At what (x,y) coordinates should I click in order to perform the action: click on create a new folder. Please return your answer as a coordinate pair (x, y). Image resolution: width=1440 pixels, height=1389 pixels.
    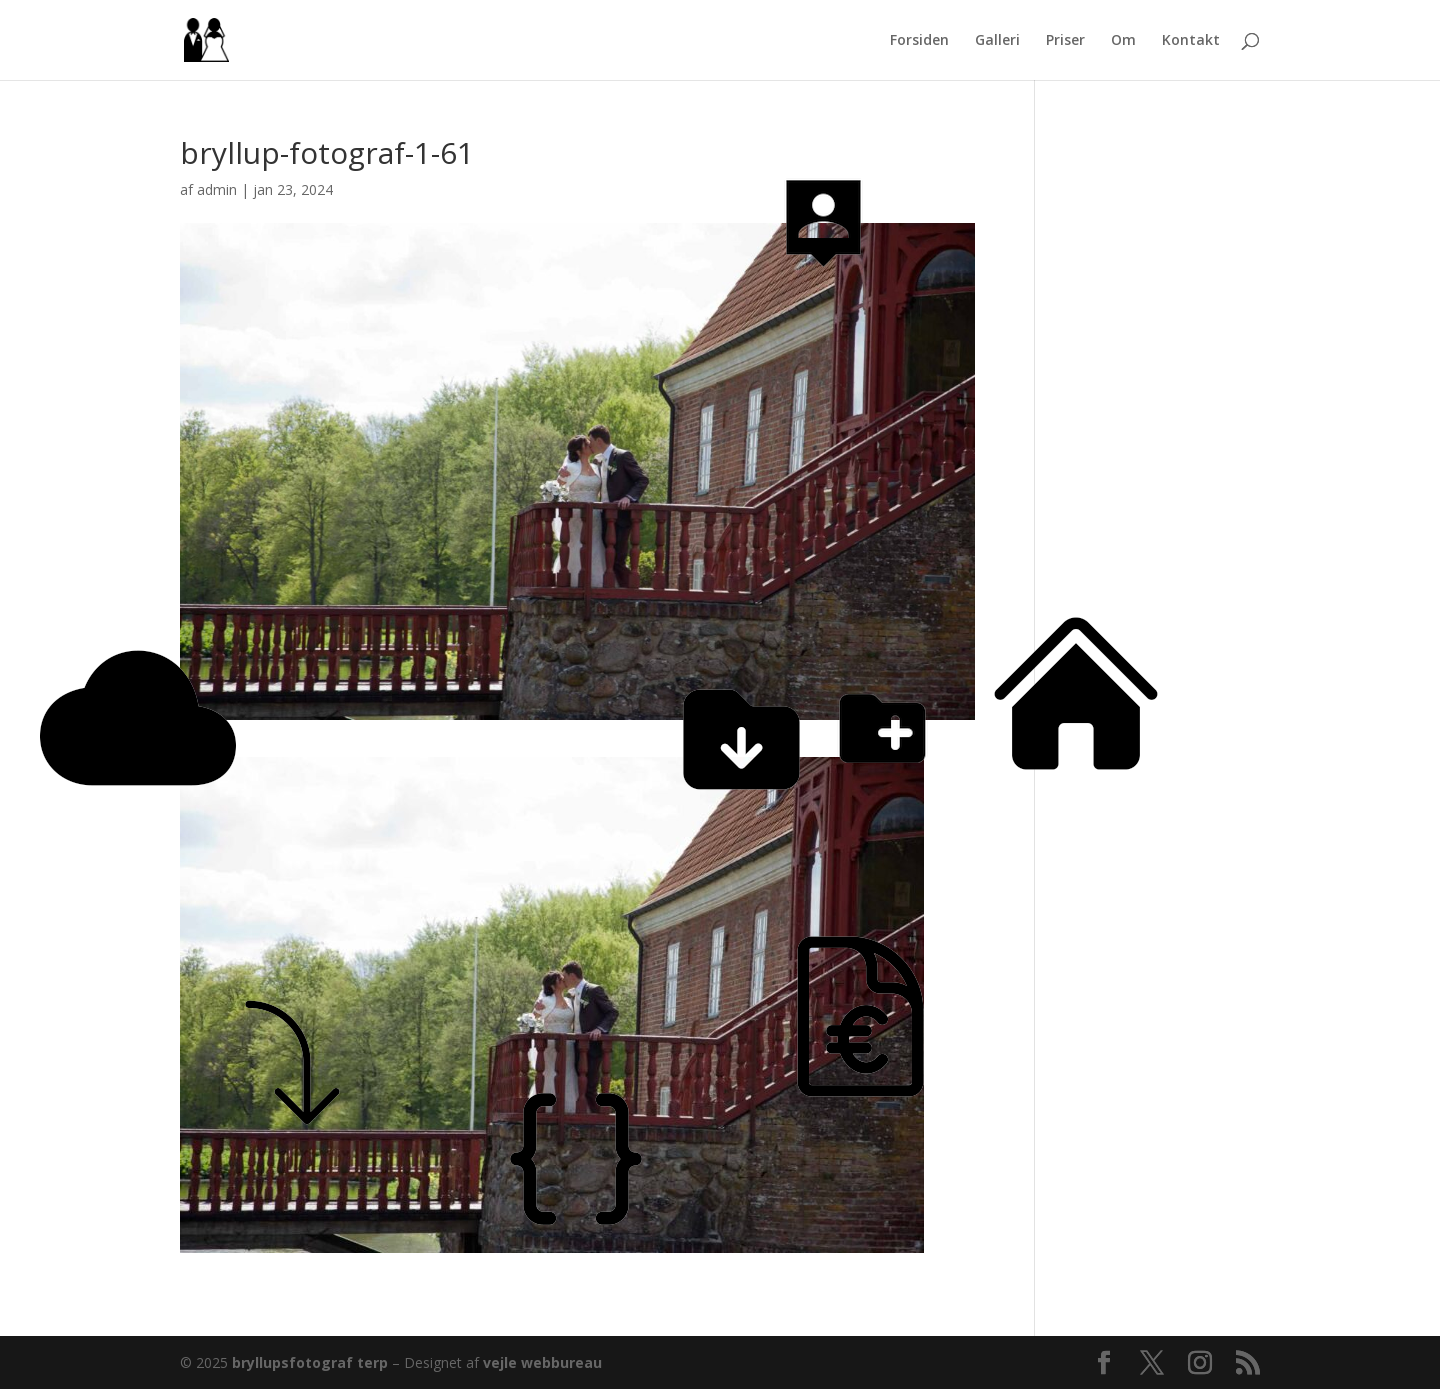
    Looking at the image, I should click on (882, 728).